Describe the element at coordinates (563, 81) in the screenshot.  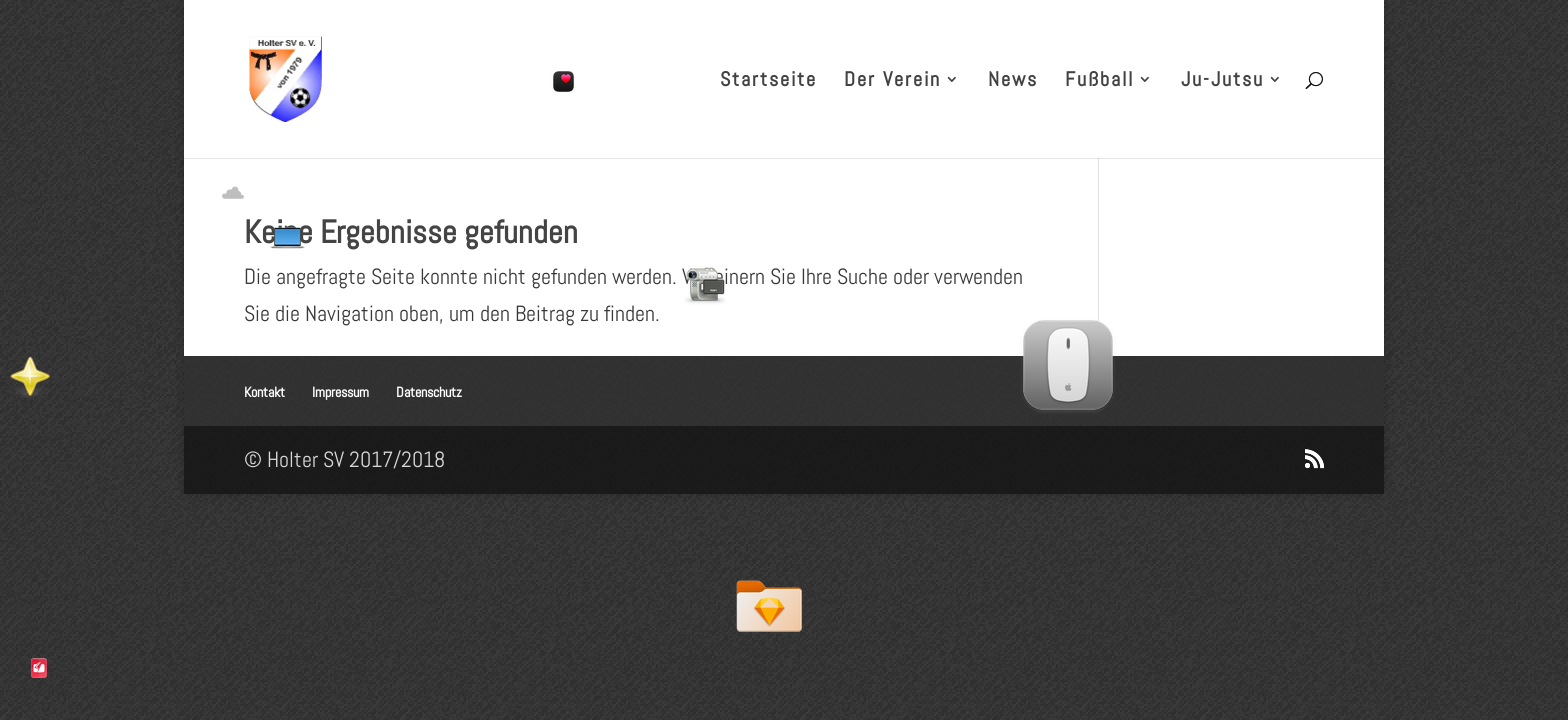
I see `open the health app` at that location.